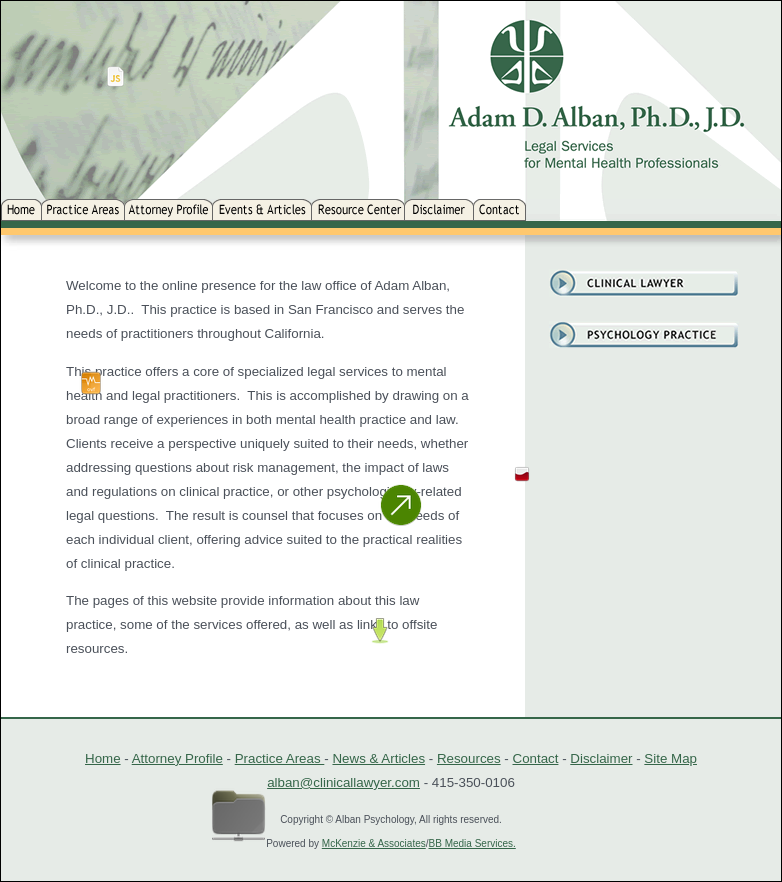 This screenshot has height=882, width=782. I want to click on indicates a javascript source file, so click(115, 76).